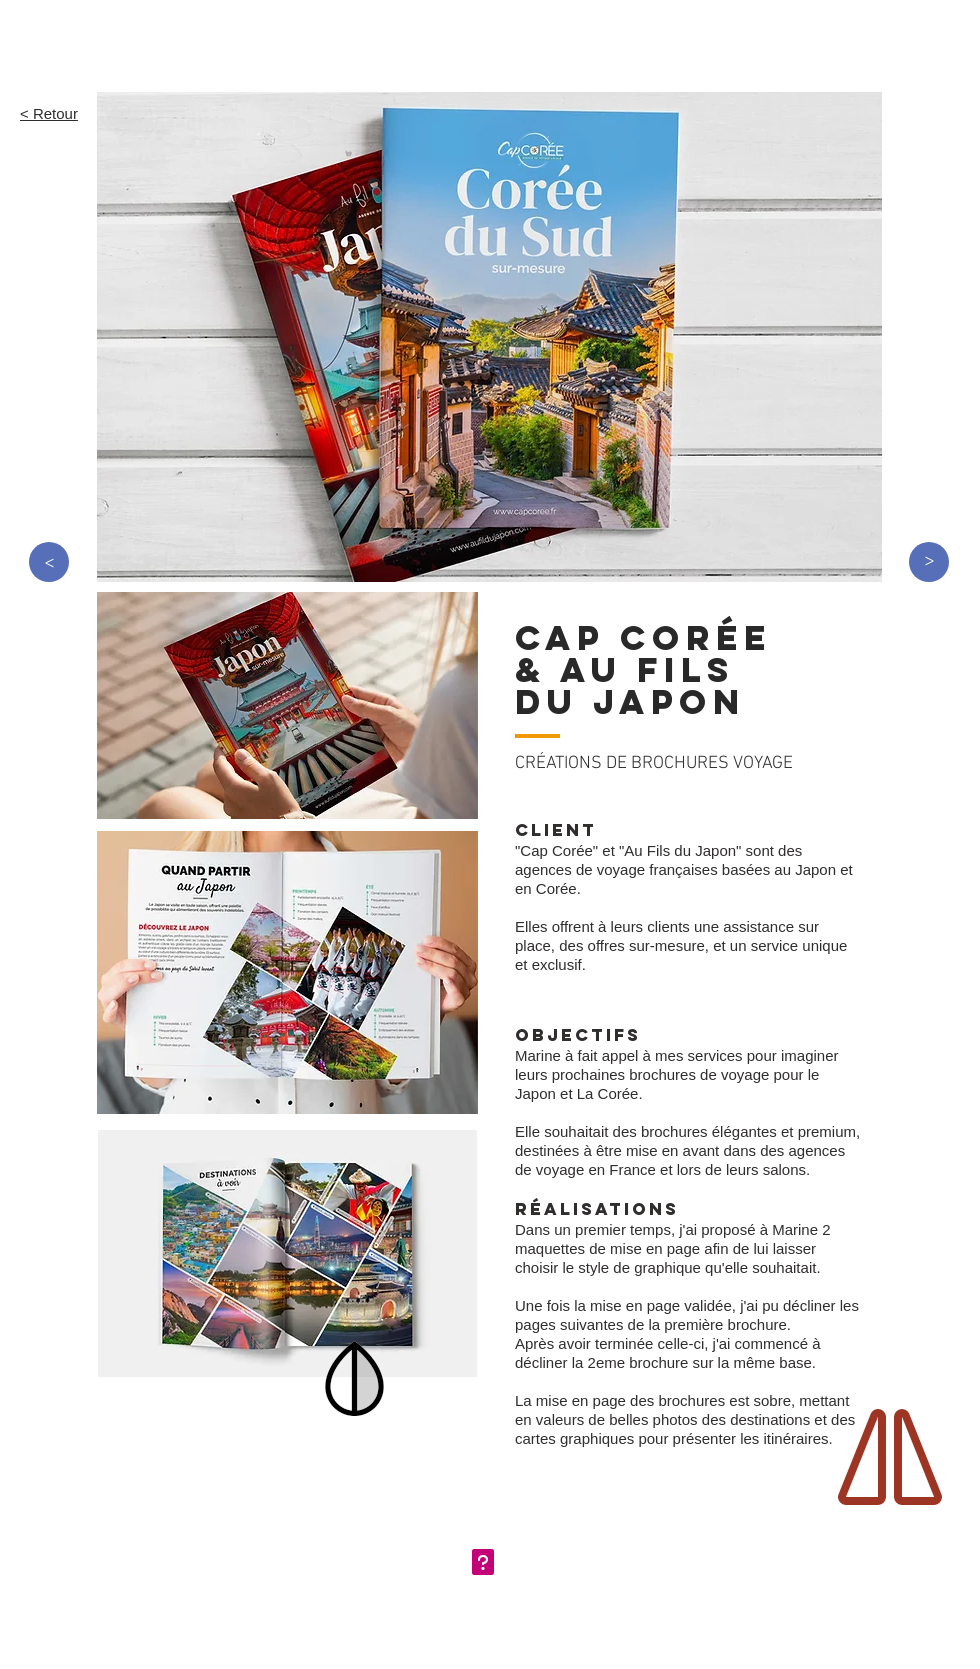  I want to click on adjust opacity or transparency level, so click(354, 1381).